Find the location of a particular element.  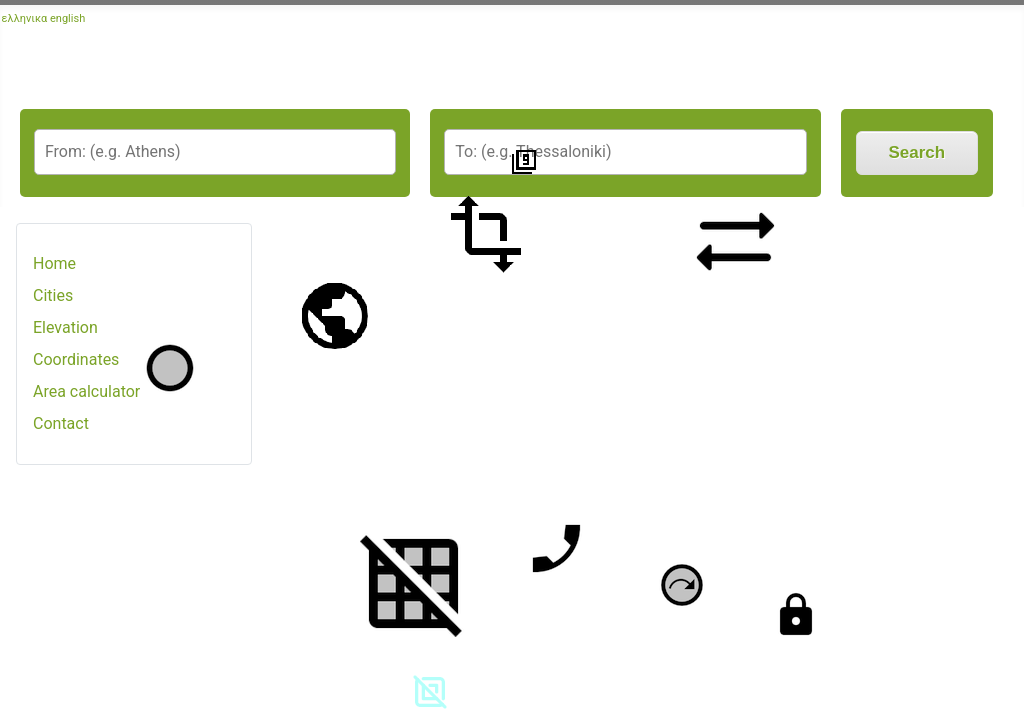

disable grid view is located at coordinates (413, 583).